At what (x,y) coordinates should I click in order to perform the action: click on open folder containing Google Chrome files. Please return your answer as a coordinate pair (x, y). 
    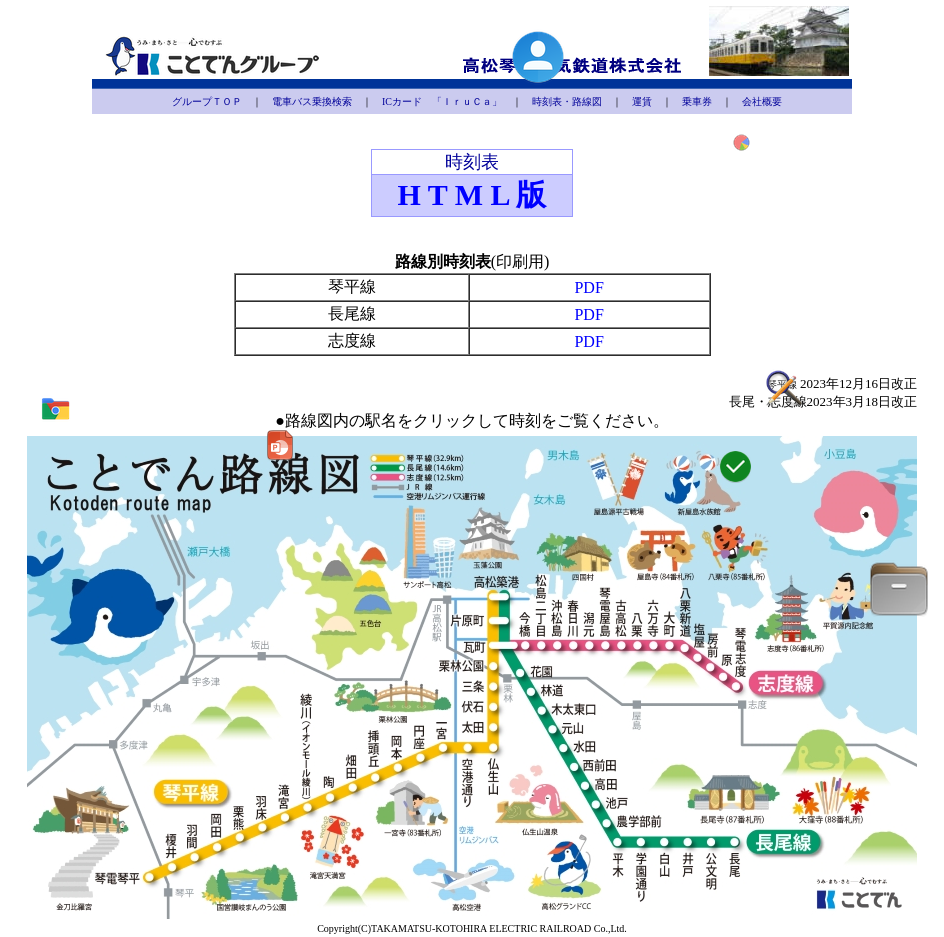
    Looking at the image, I should click on (55, 409).